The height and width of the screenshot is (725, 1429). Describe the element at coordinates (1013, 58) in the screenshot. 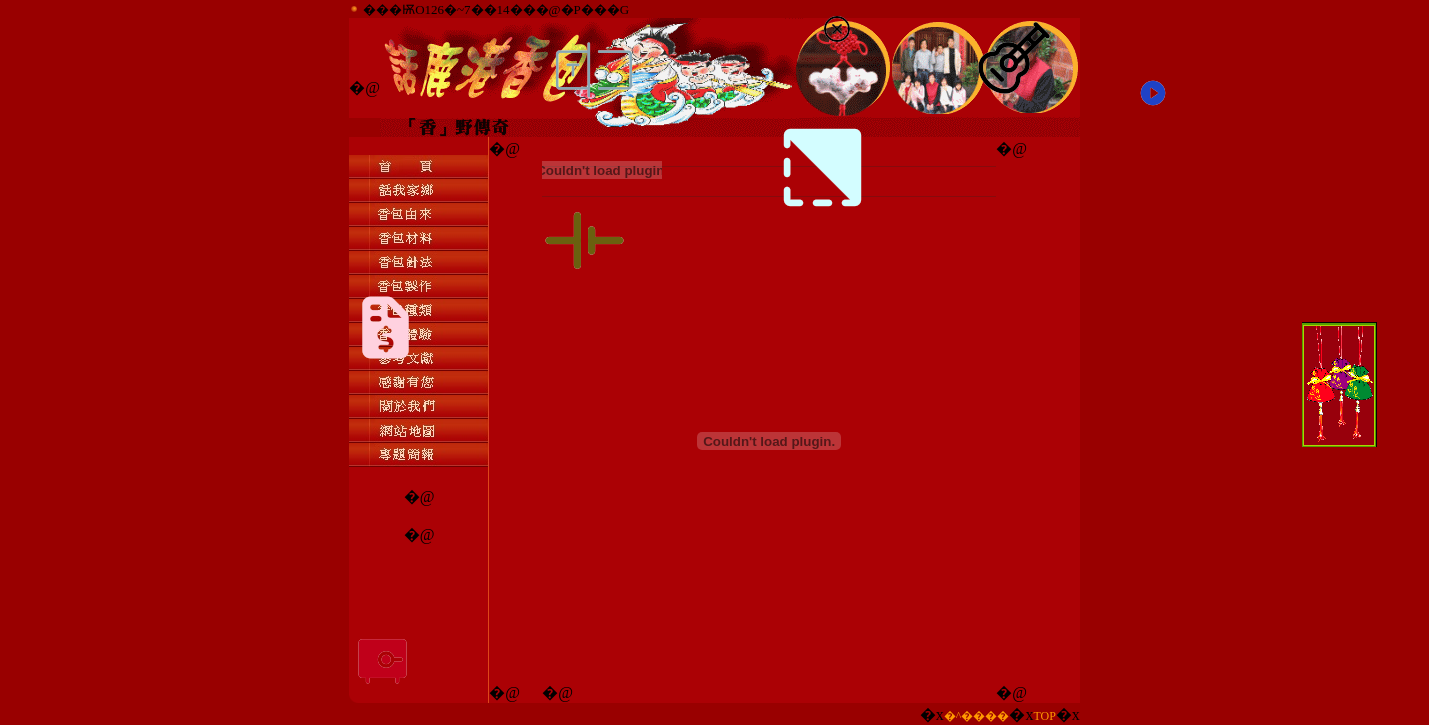

I see `access music or audio content` at that location.